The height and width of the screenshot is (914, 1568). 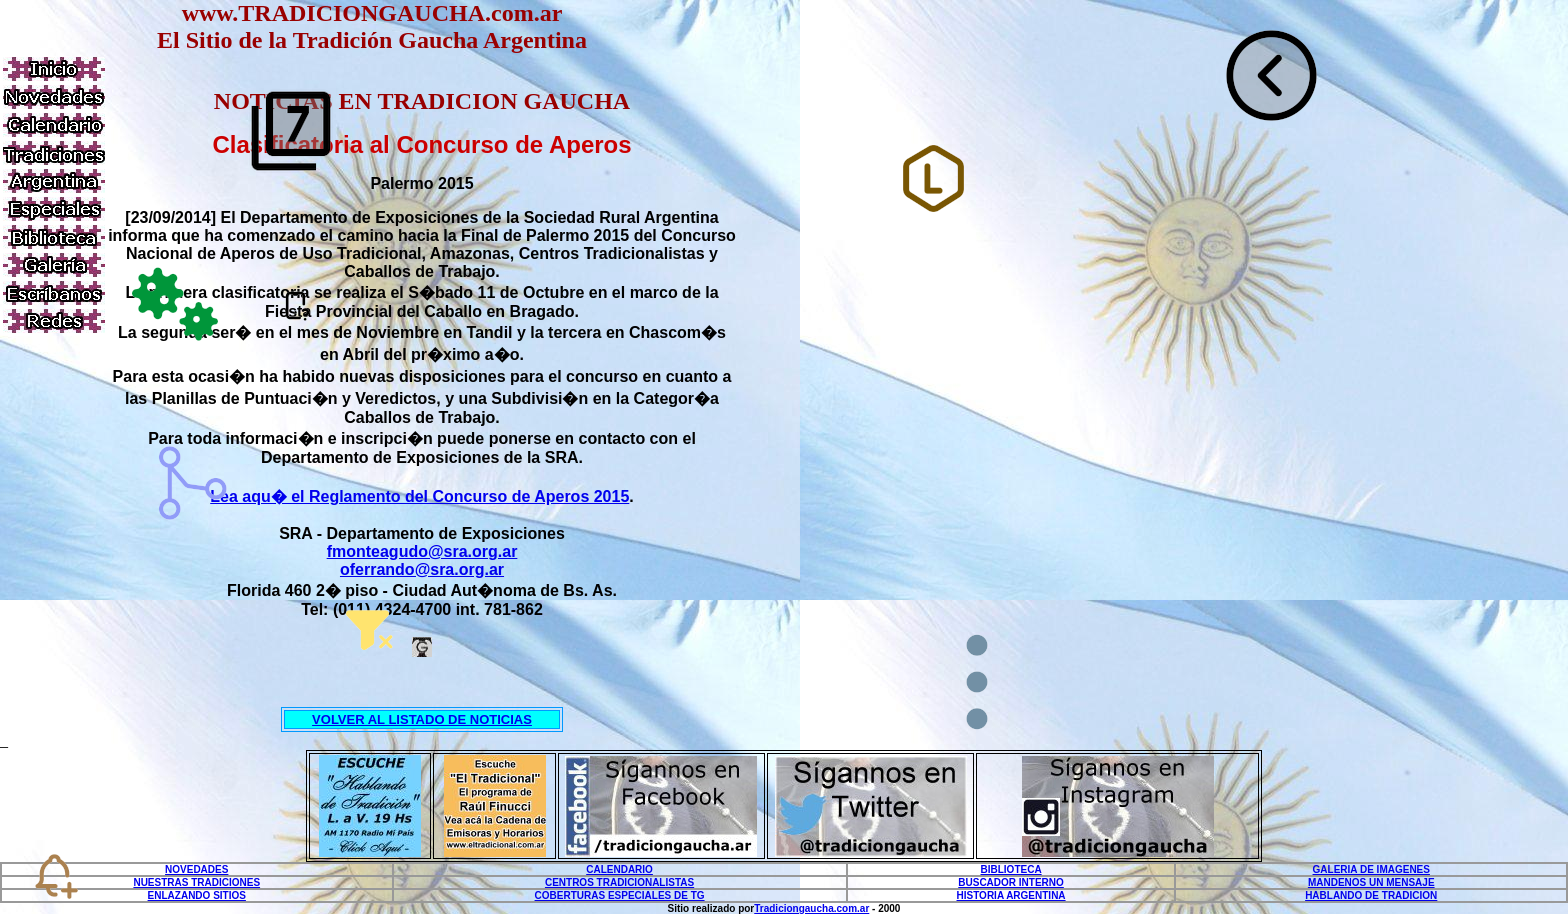 I want to click on merge branches in version control, so click(x=187, y=483).